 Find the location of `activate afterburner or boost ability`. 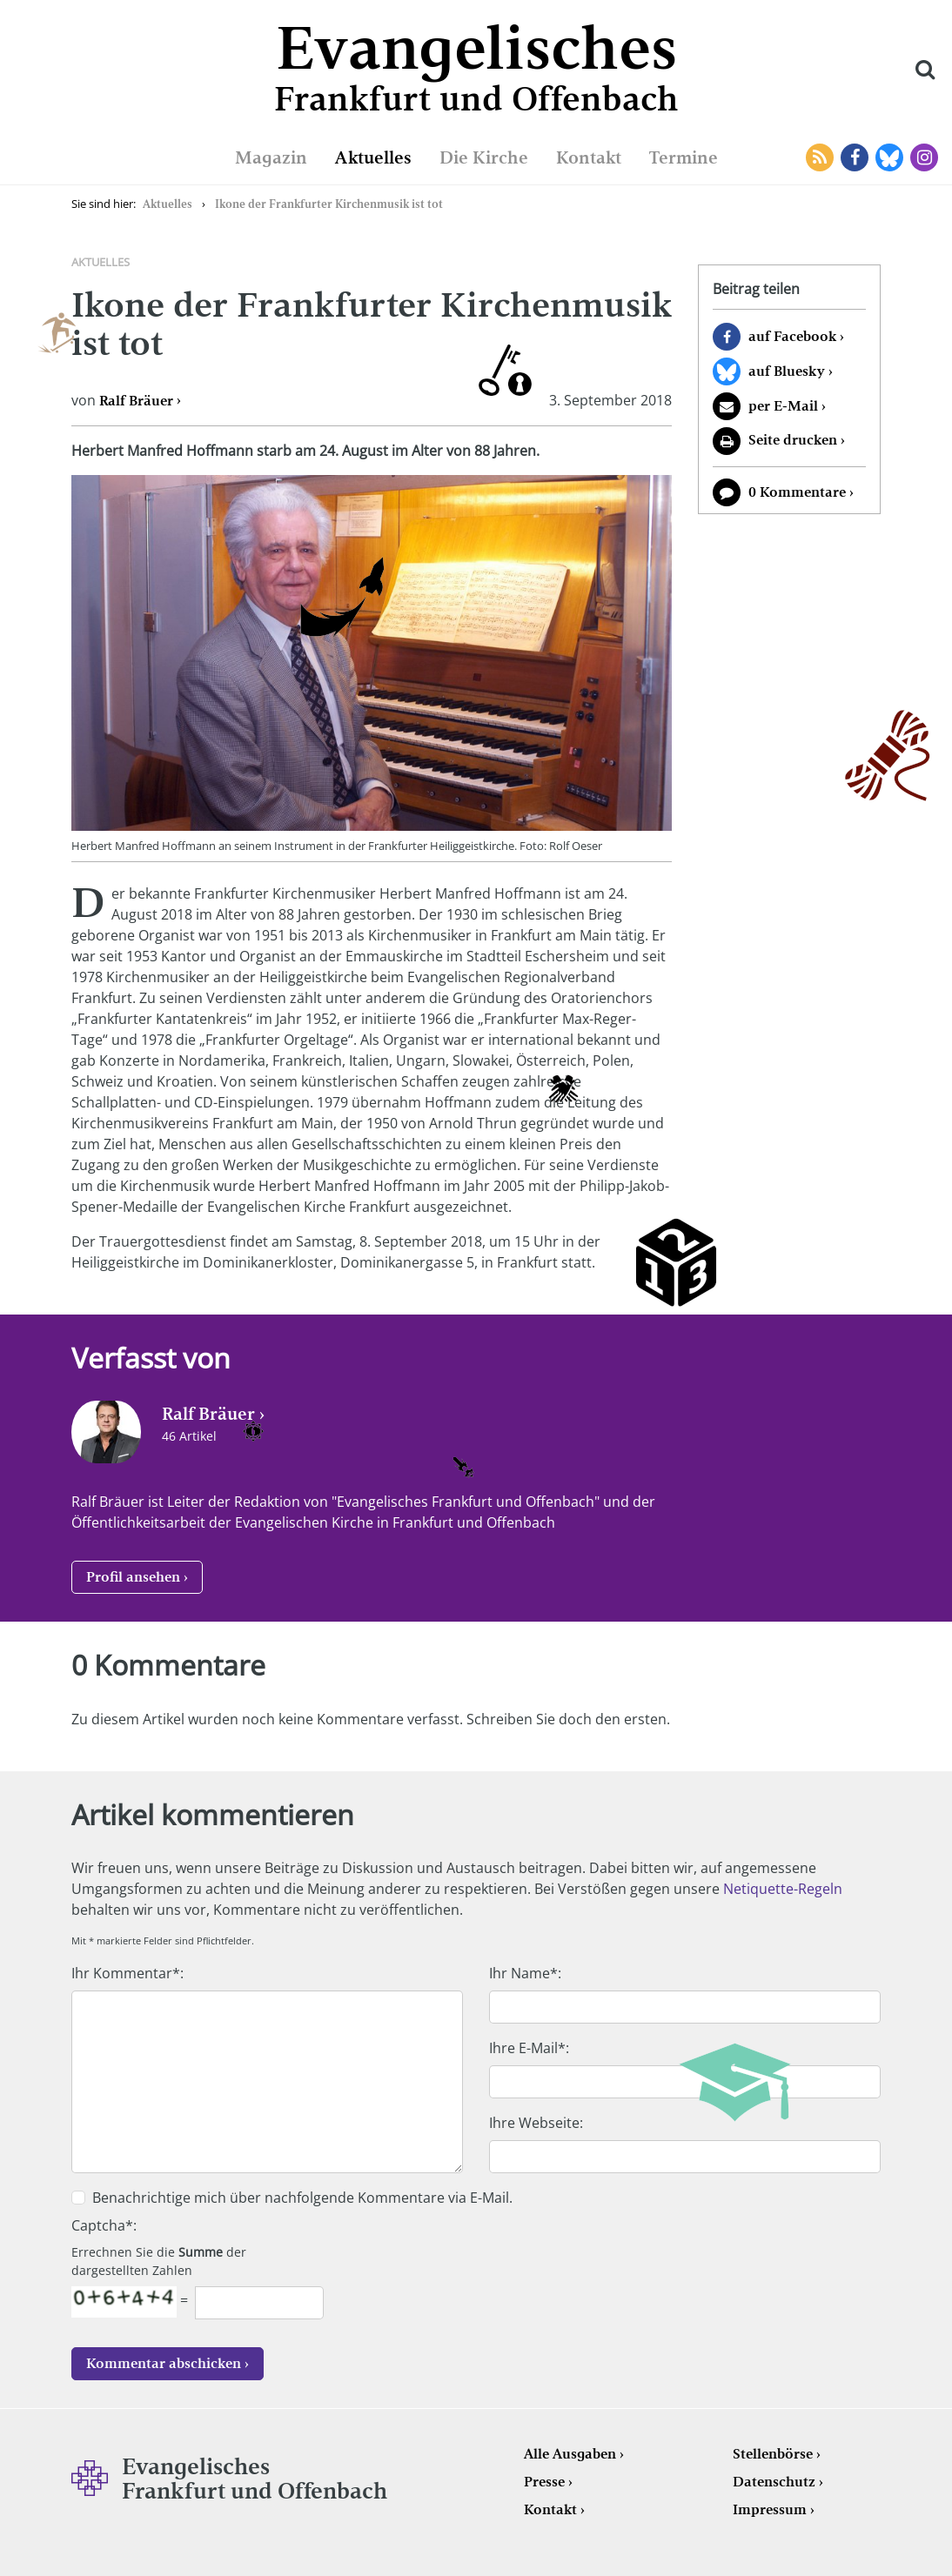

activate afterburner or boost ability is located at coordinates (464, 1468).